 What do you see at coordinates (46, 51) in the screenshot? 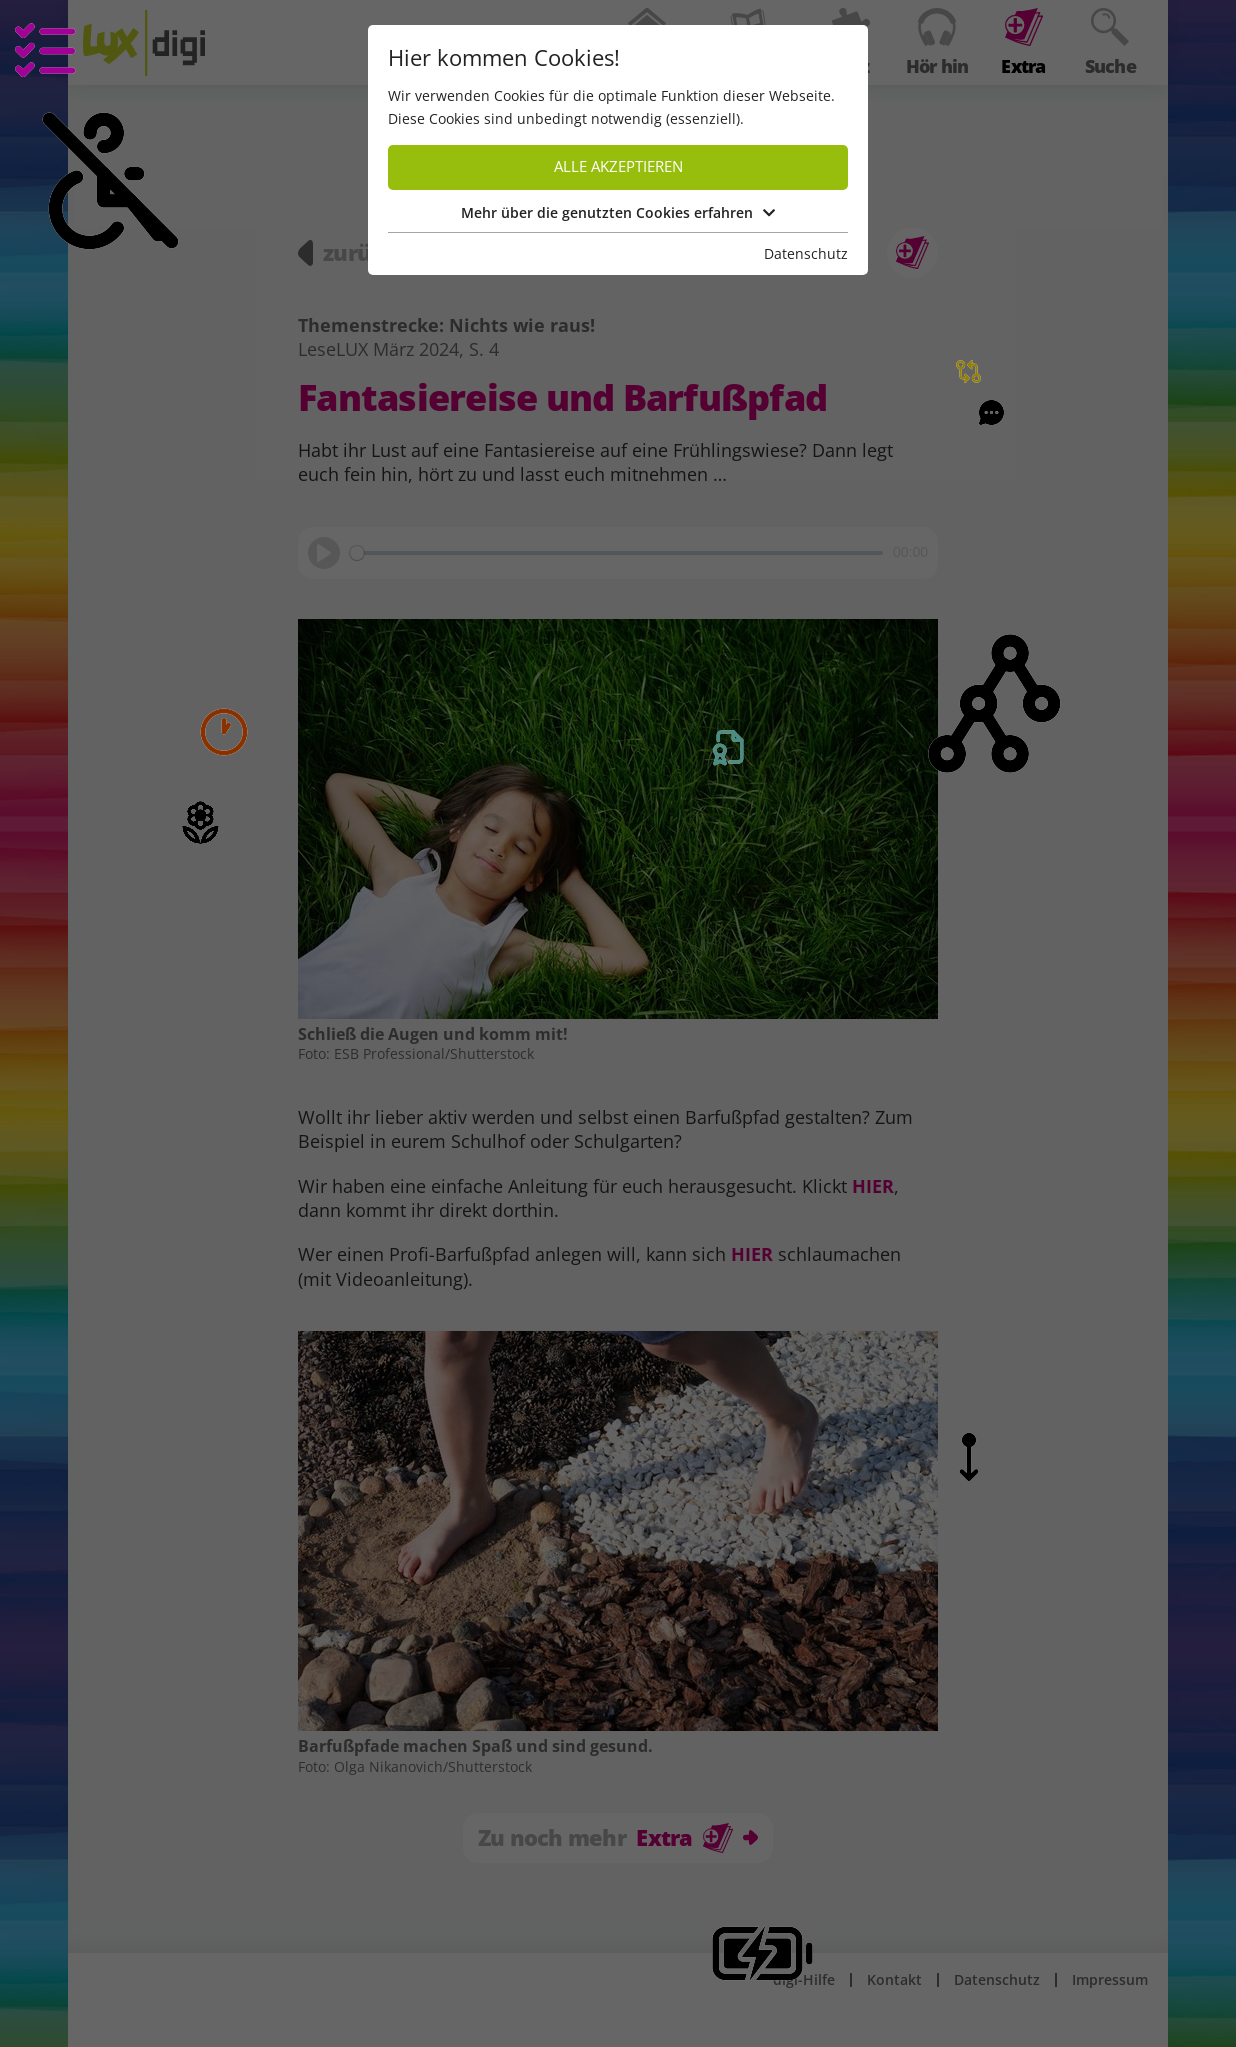
I see `view completed tasks` at bounding box center [46, 51].